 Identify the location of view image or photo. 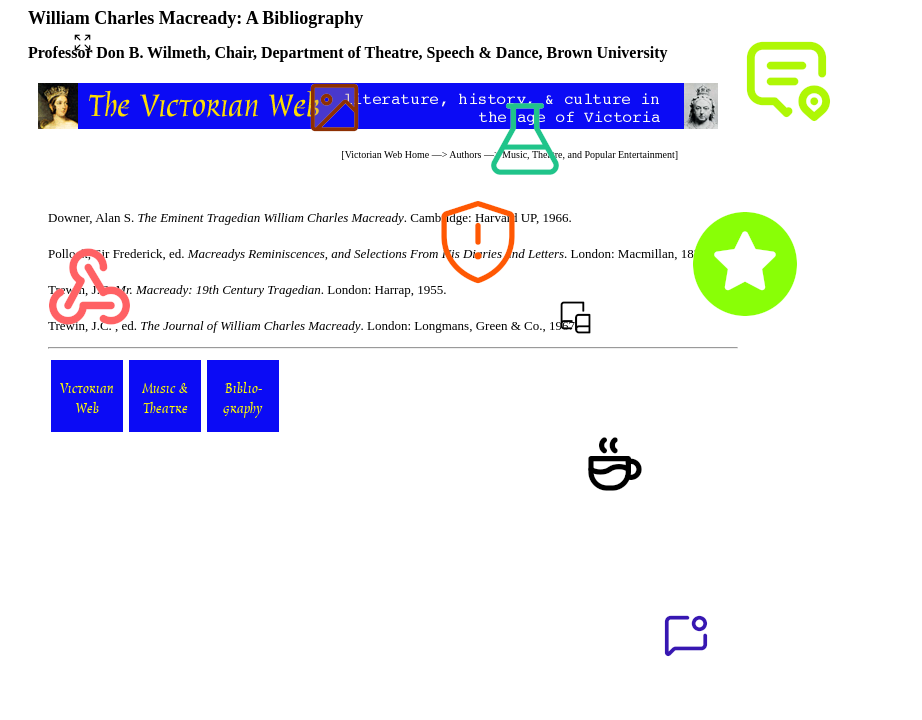
(334, 107).